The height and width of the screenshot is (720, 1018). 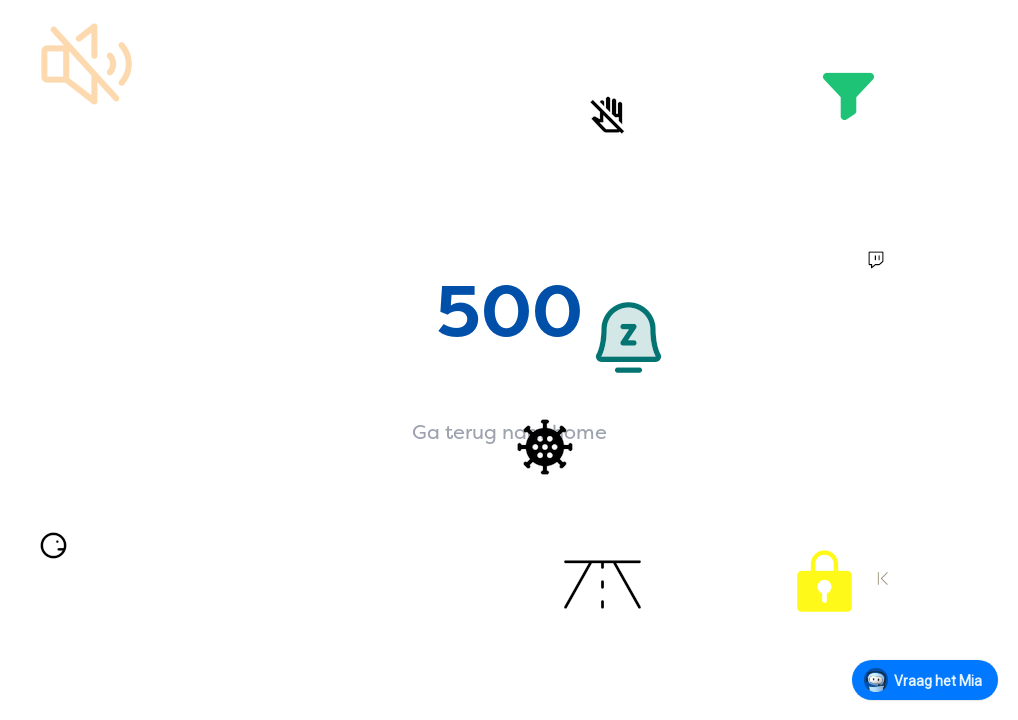 I want to click on view covid-19 health information, so click(x=545, y=447).